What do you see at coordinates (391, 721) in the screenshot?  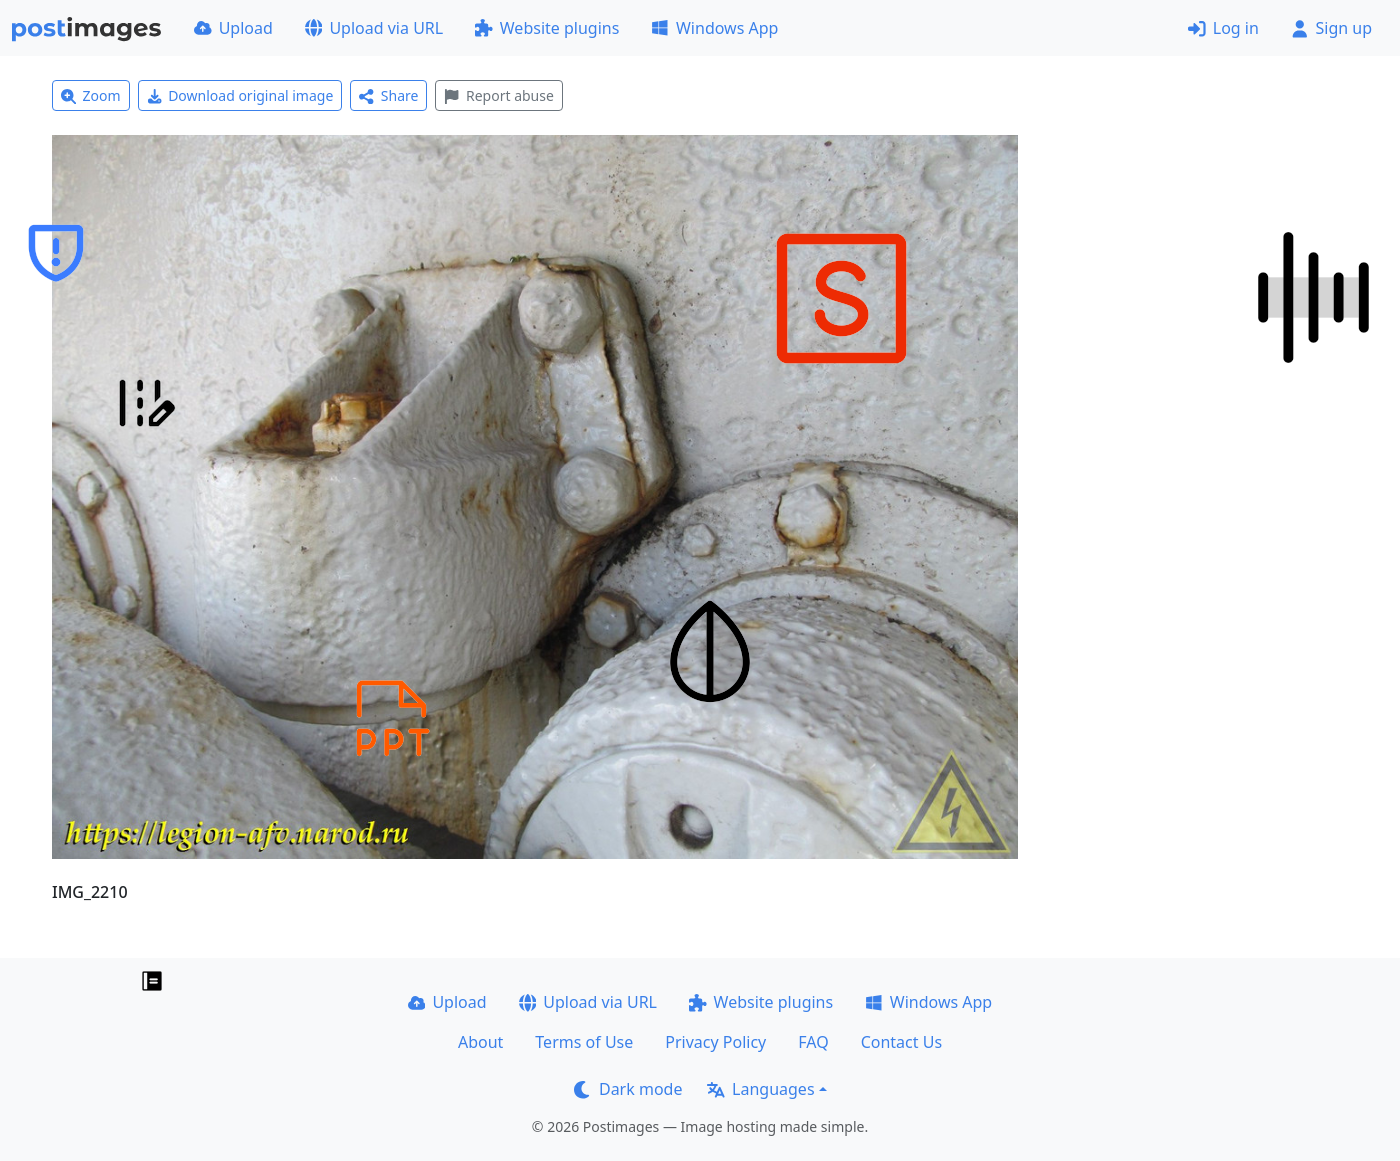 I see `open a PowerPoint presentation file` at bounding box center [391, 721].